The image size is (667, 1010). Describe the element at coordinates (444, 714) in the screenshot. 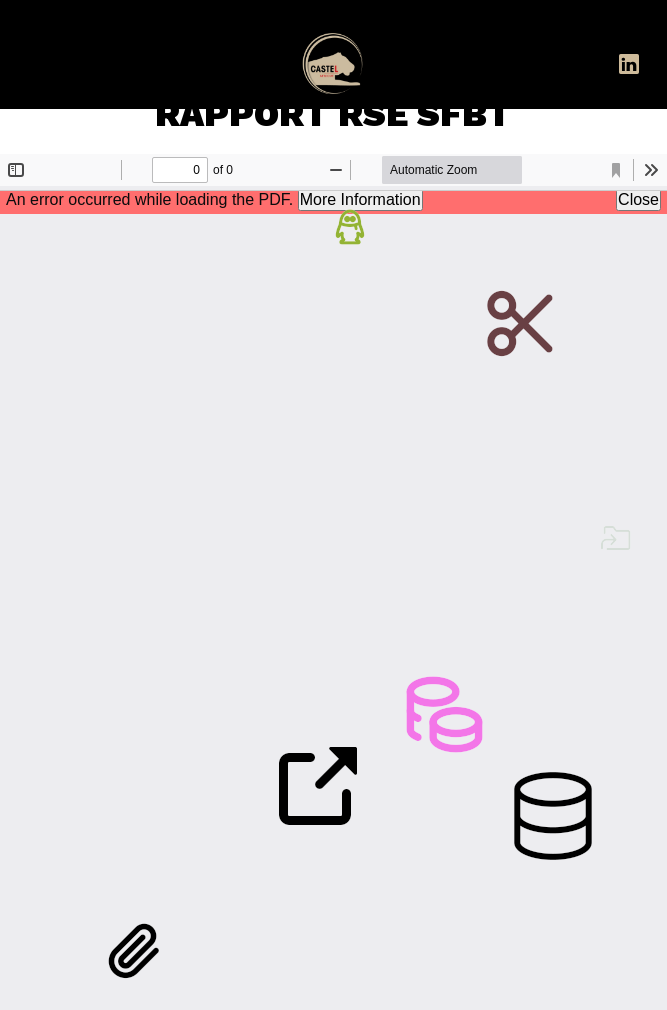

I see `view your coin balance or currency` at that location.